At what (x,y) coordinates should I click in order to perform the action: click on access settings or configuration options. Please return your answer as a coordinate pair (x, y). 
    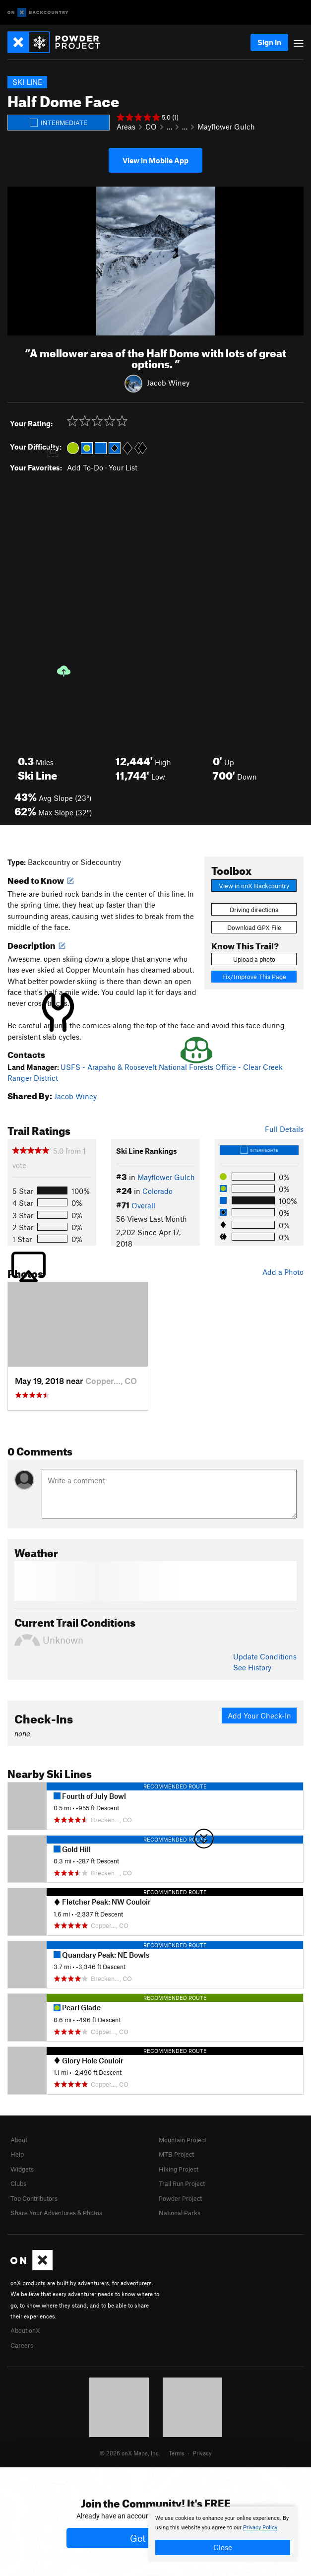
    Looking at the image, I should click on (58, 1012).